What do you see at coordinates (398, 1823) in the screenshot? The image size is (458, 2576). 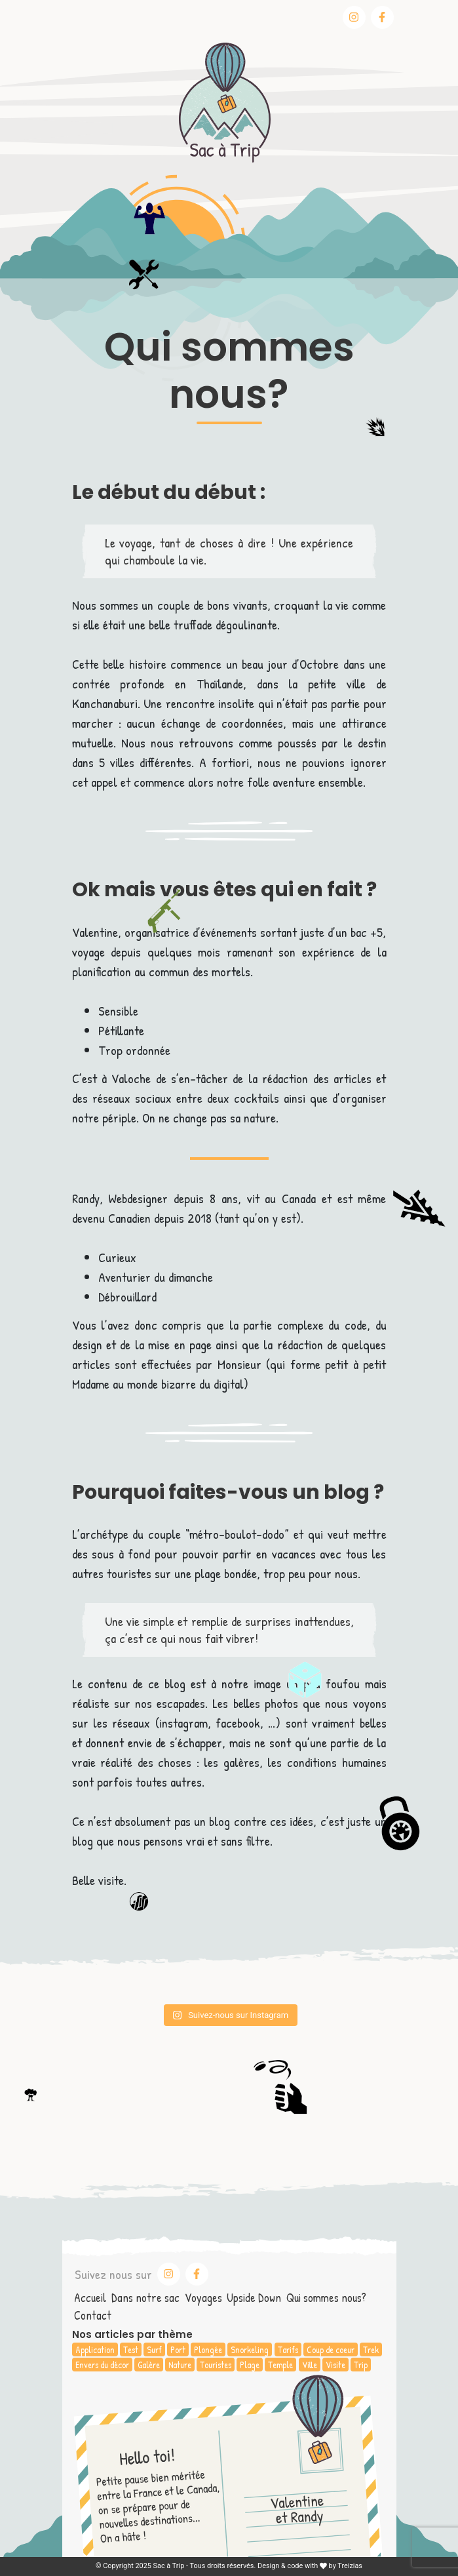 I see `access security or lock settings` at bounding box center [398, 1823].